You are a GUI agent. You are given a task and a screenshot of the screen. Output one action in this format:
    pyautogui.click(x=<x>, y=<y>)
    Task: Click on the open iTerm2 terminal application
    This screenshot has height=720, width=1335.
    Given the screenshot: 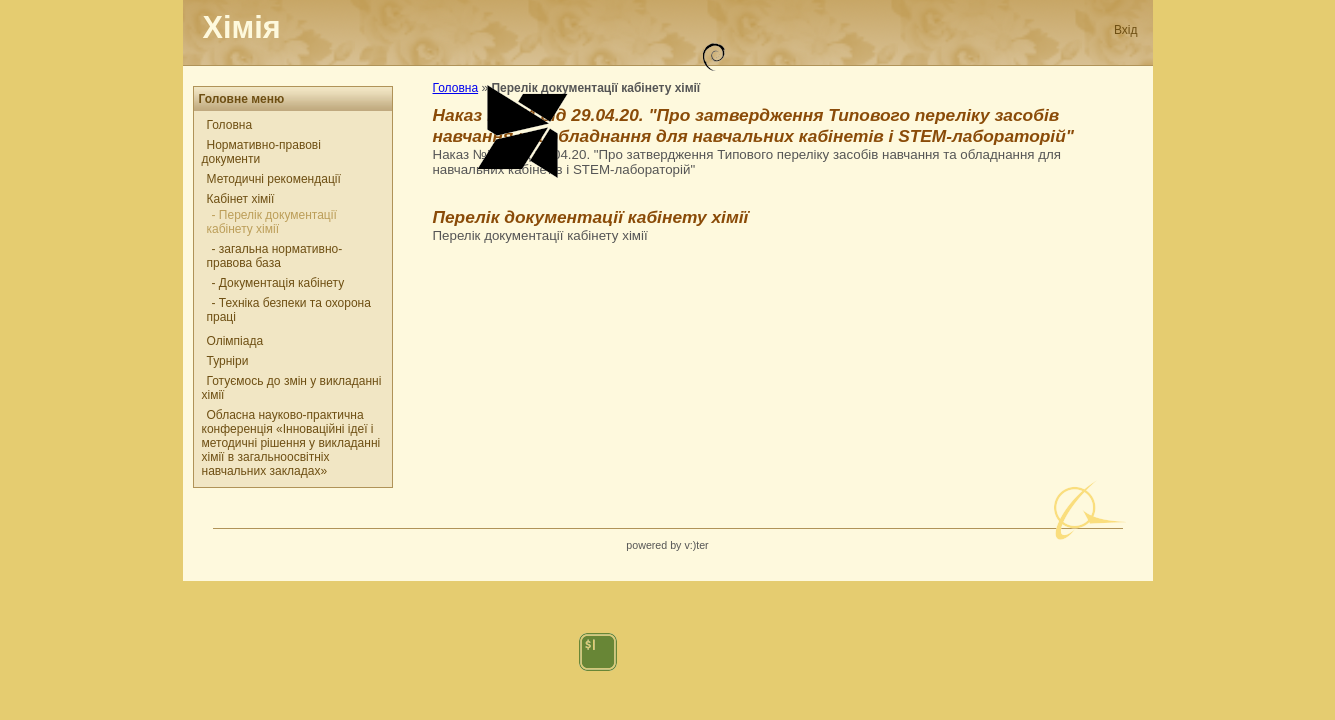 What is the action you would take?
    pyautogui.click(x=598, y=652)
    